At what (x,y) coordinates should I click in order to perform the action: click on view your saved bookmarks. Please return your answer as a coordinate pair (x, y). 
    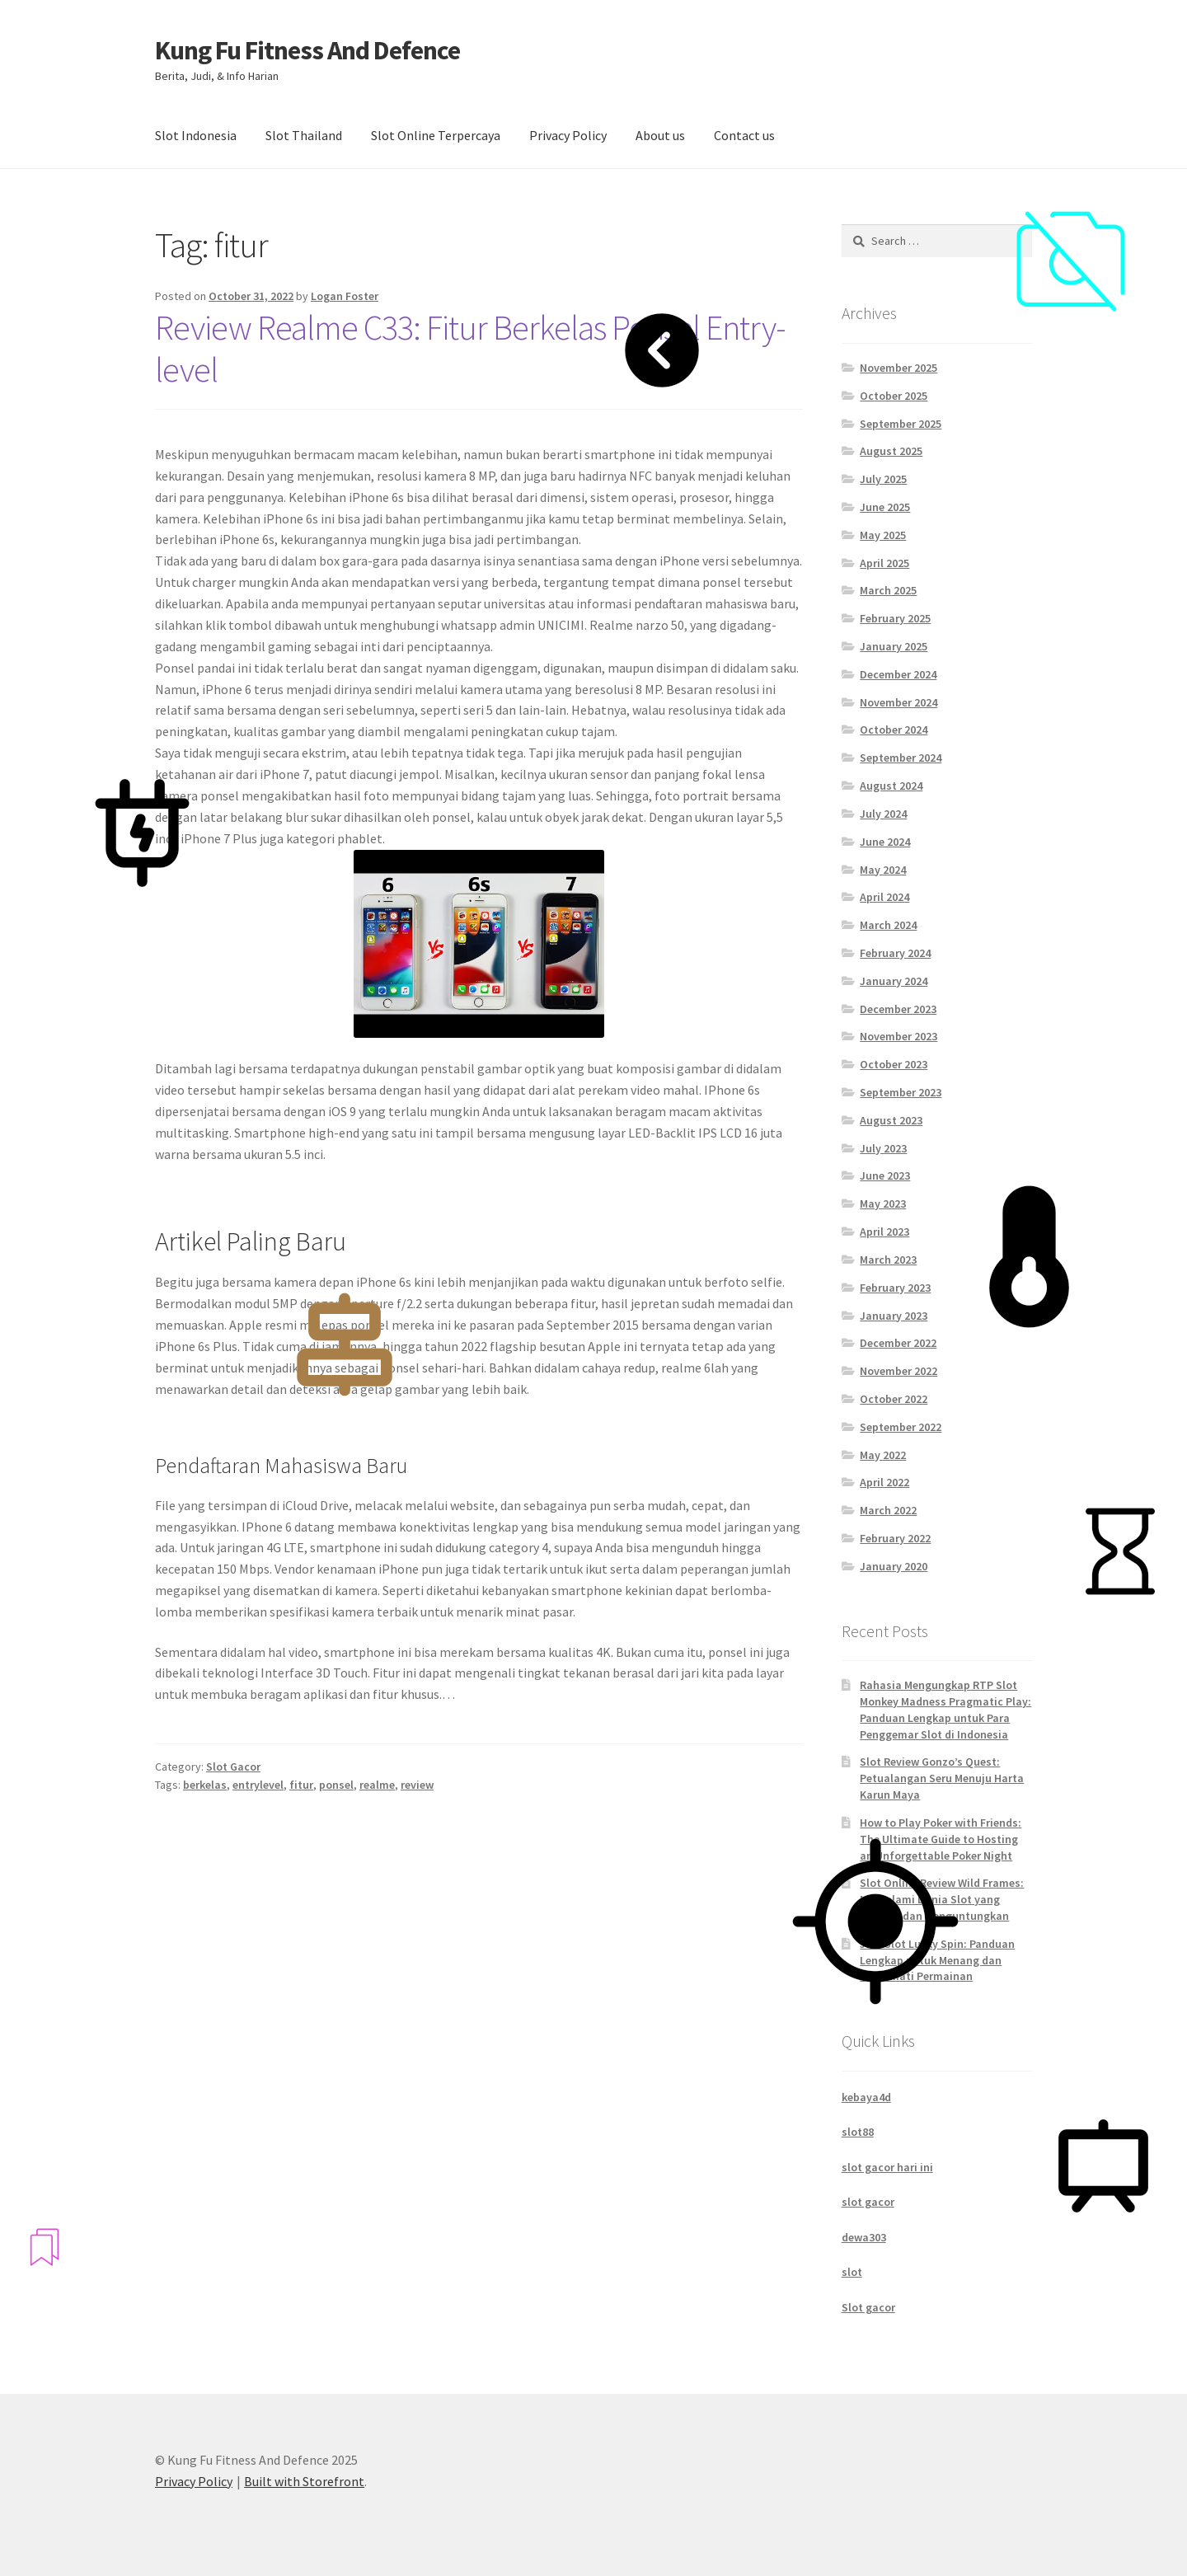
    Looking at the image, I should click on (45, 2247).